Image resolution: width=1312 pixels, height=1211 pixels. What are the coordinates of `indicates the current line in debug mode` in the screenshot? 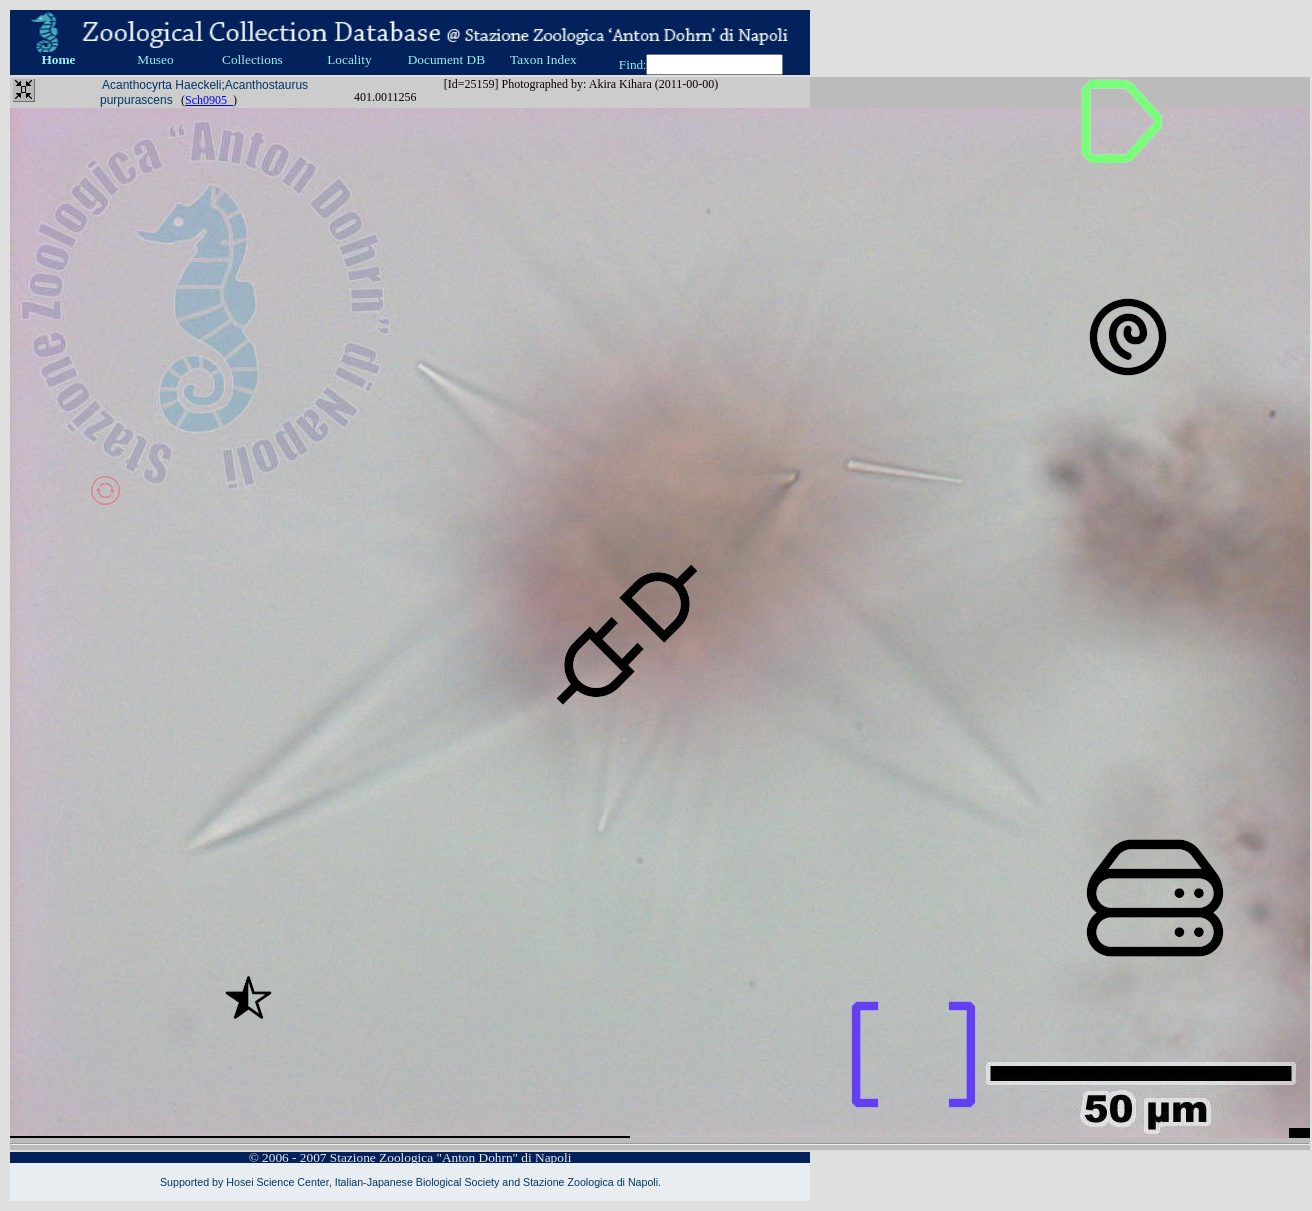 It's located at (1116, 121).